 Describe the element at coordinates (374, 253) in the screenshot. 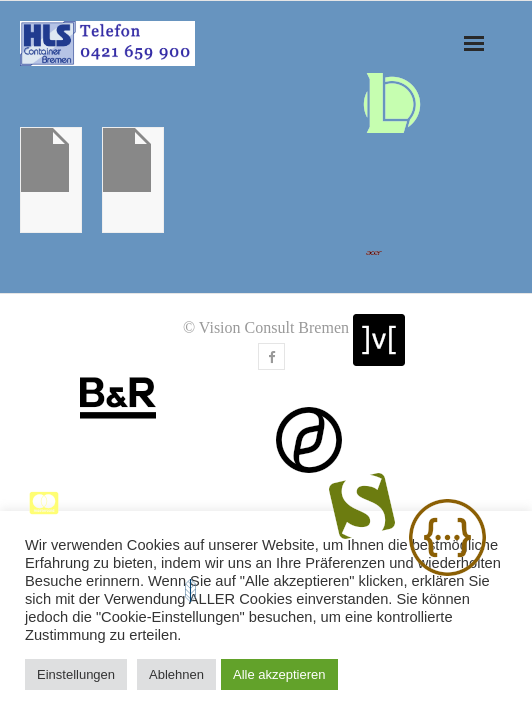

I see `acer brand logo` at that location.